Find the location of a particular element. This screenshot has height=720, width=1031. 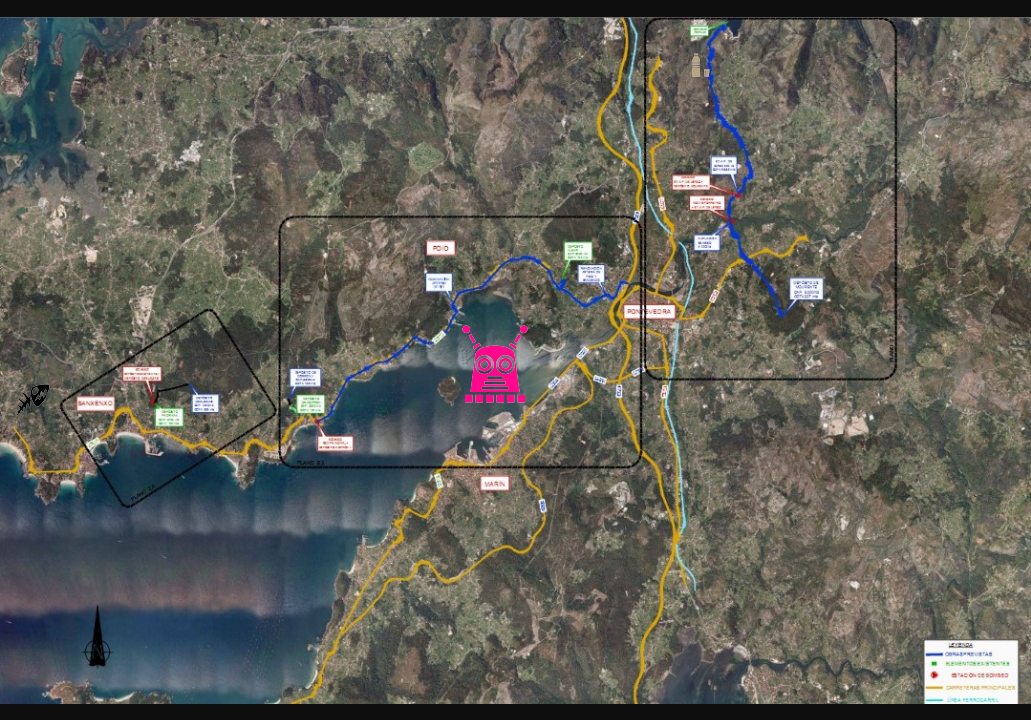

indicates a dead fish or deceased creature in game is located at coordinates (33, 401).